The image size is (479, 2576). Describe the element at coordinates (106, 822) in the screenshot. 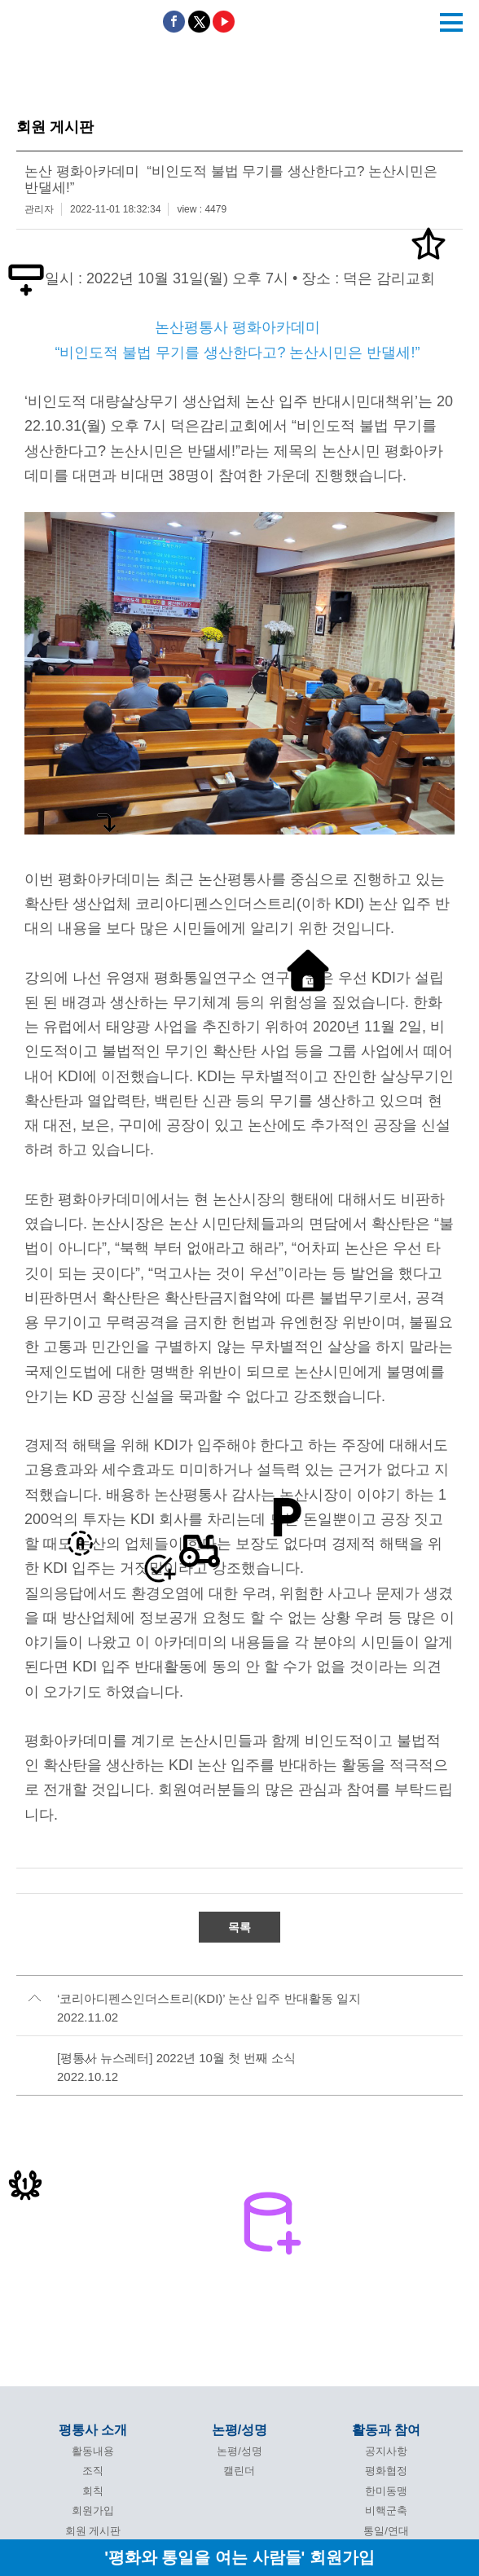

I see `move content to the right and down` at that location.